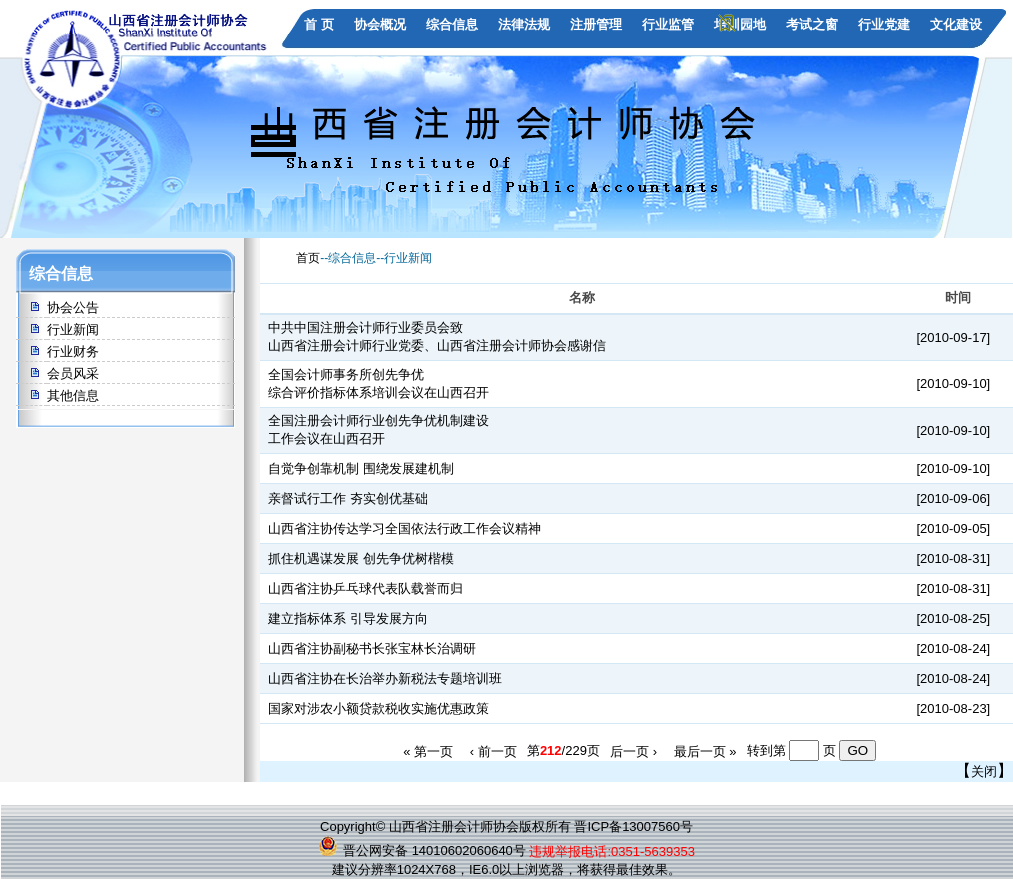 The width and height of the screenshot is (1013, 879). What do you see at coordinates (273, 140) in the screenshot?
I see `switch to day view in calendar` at bounding box center [273, 140].